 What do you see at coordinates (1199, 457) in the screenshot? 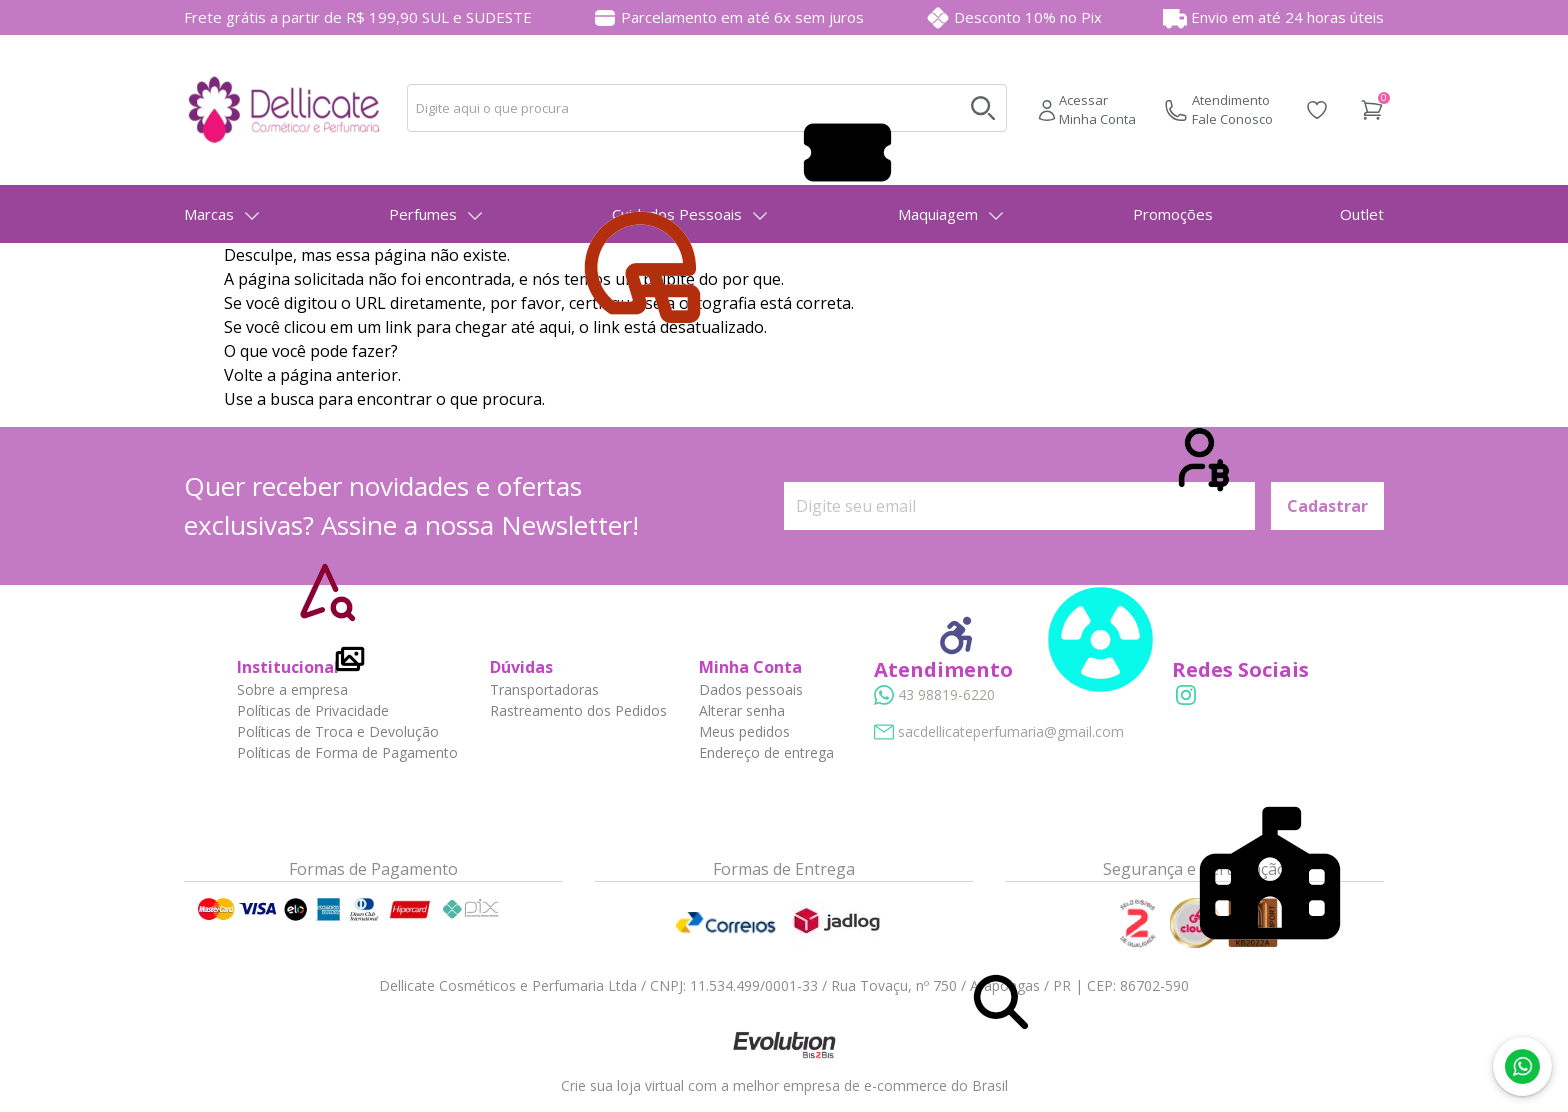
I see `view user's bitcoin wallet or balance` at bounding box center [1199, 457].